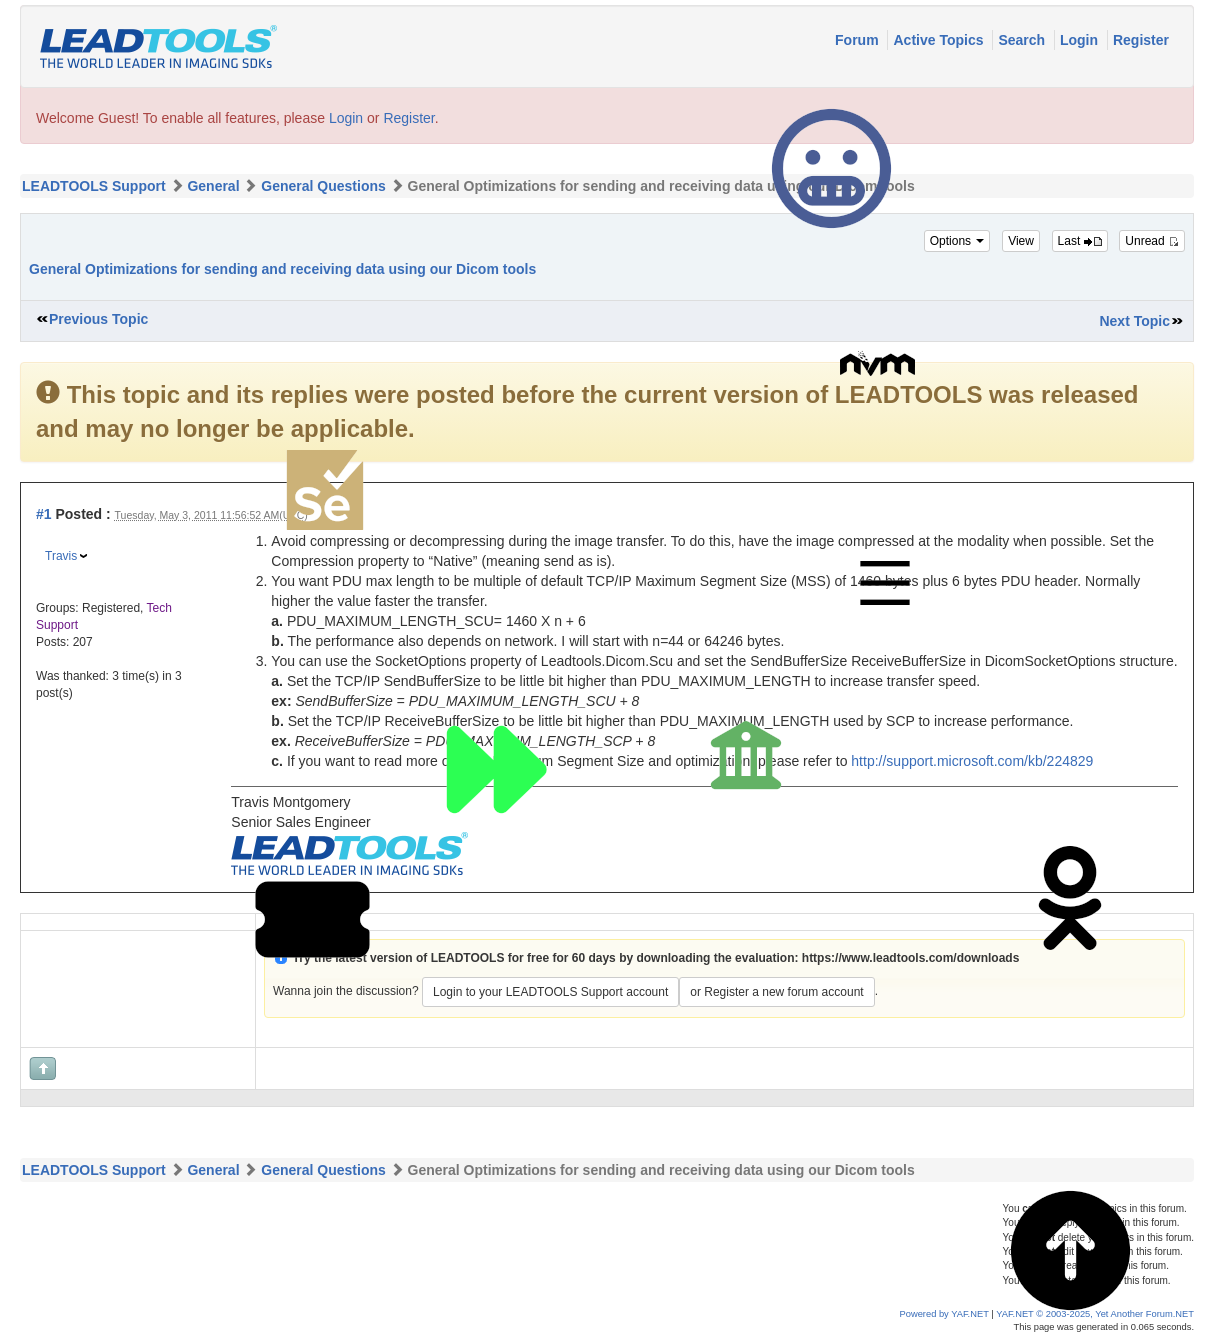  What do you see at coordinates (1070, 898) in the screenshot?
I see `open odnoklassniki social network` at bounding box center [1070, 898].